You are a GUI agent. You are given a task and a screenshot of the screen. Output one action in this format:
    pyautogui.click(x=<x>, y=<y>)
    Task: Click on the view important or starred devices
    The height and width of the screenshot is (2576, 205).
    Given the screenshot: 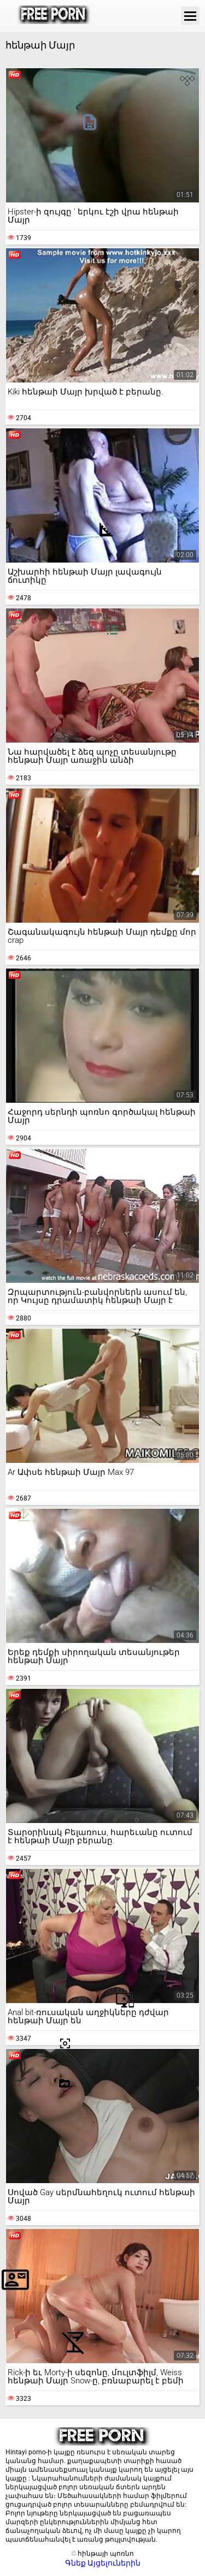 What is the action you would take?
    pyautogui.click(x=125, y=2000)
    